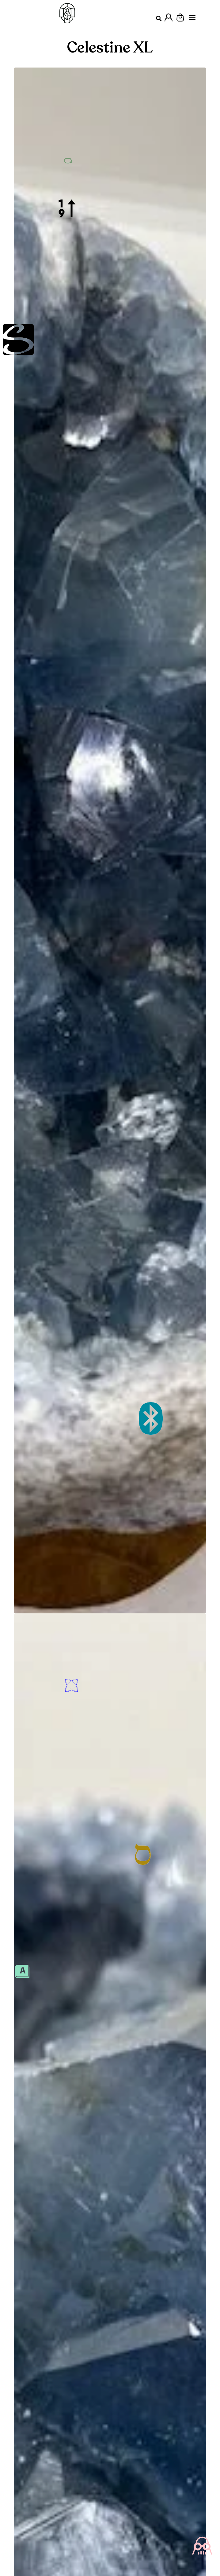 Image resolution: width=220 pixels, height=2576 pixels. What do you see at coordinates (202, 2546) in the screenshot?
I see `toggle dark mode extension` at bounding box center [202, 2546].